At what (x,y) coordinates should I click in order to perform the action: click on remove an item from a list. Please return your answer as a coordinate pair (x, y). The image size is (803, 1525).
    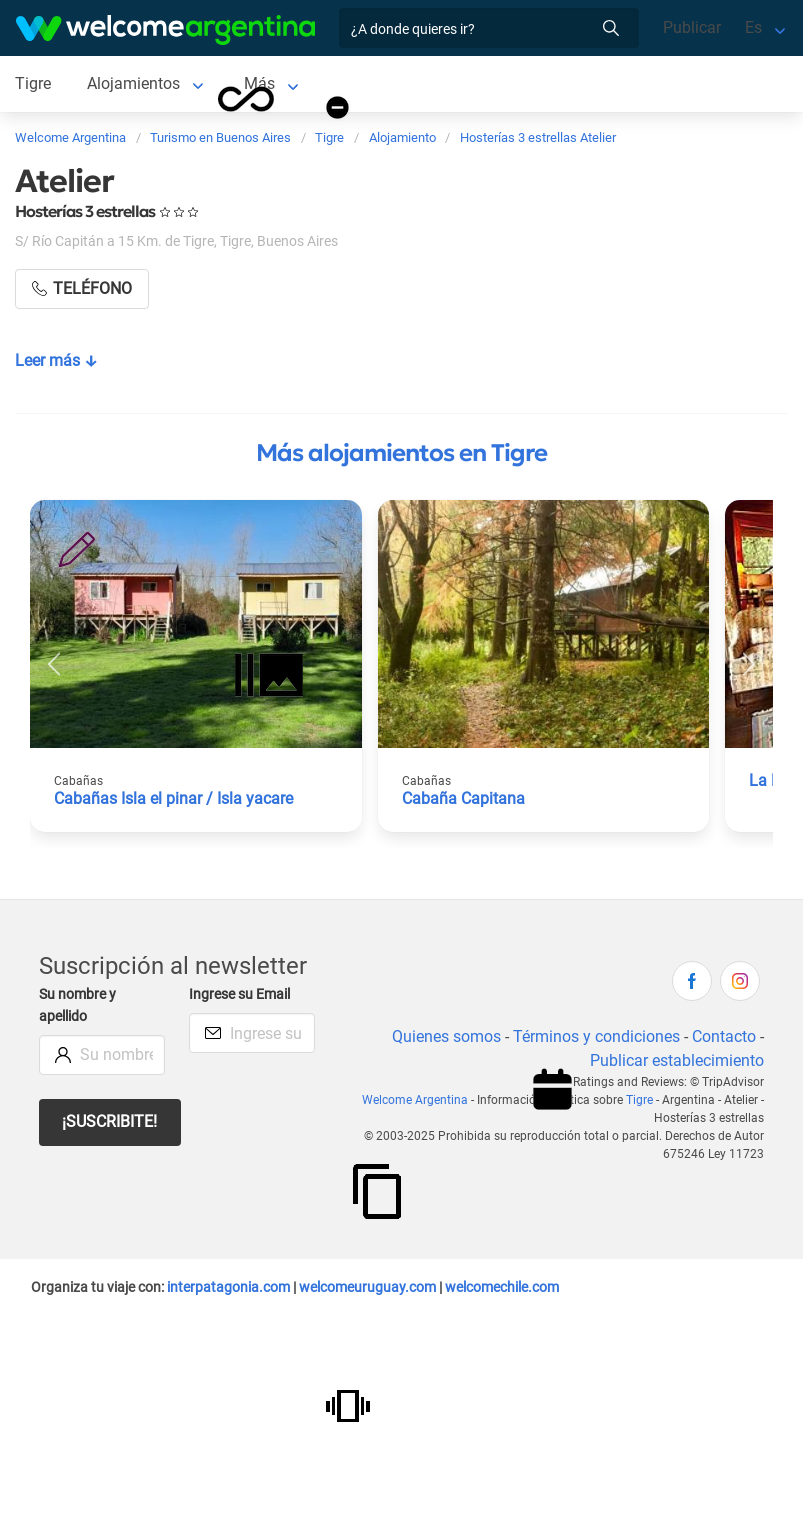
    Looking at the image, I should click on (337, 107).